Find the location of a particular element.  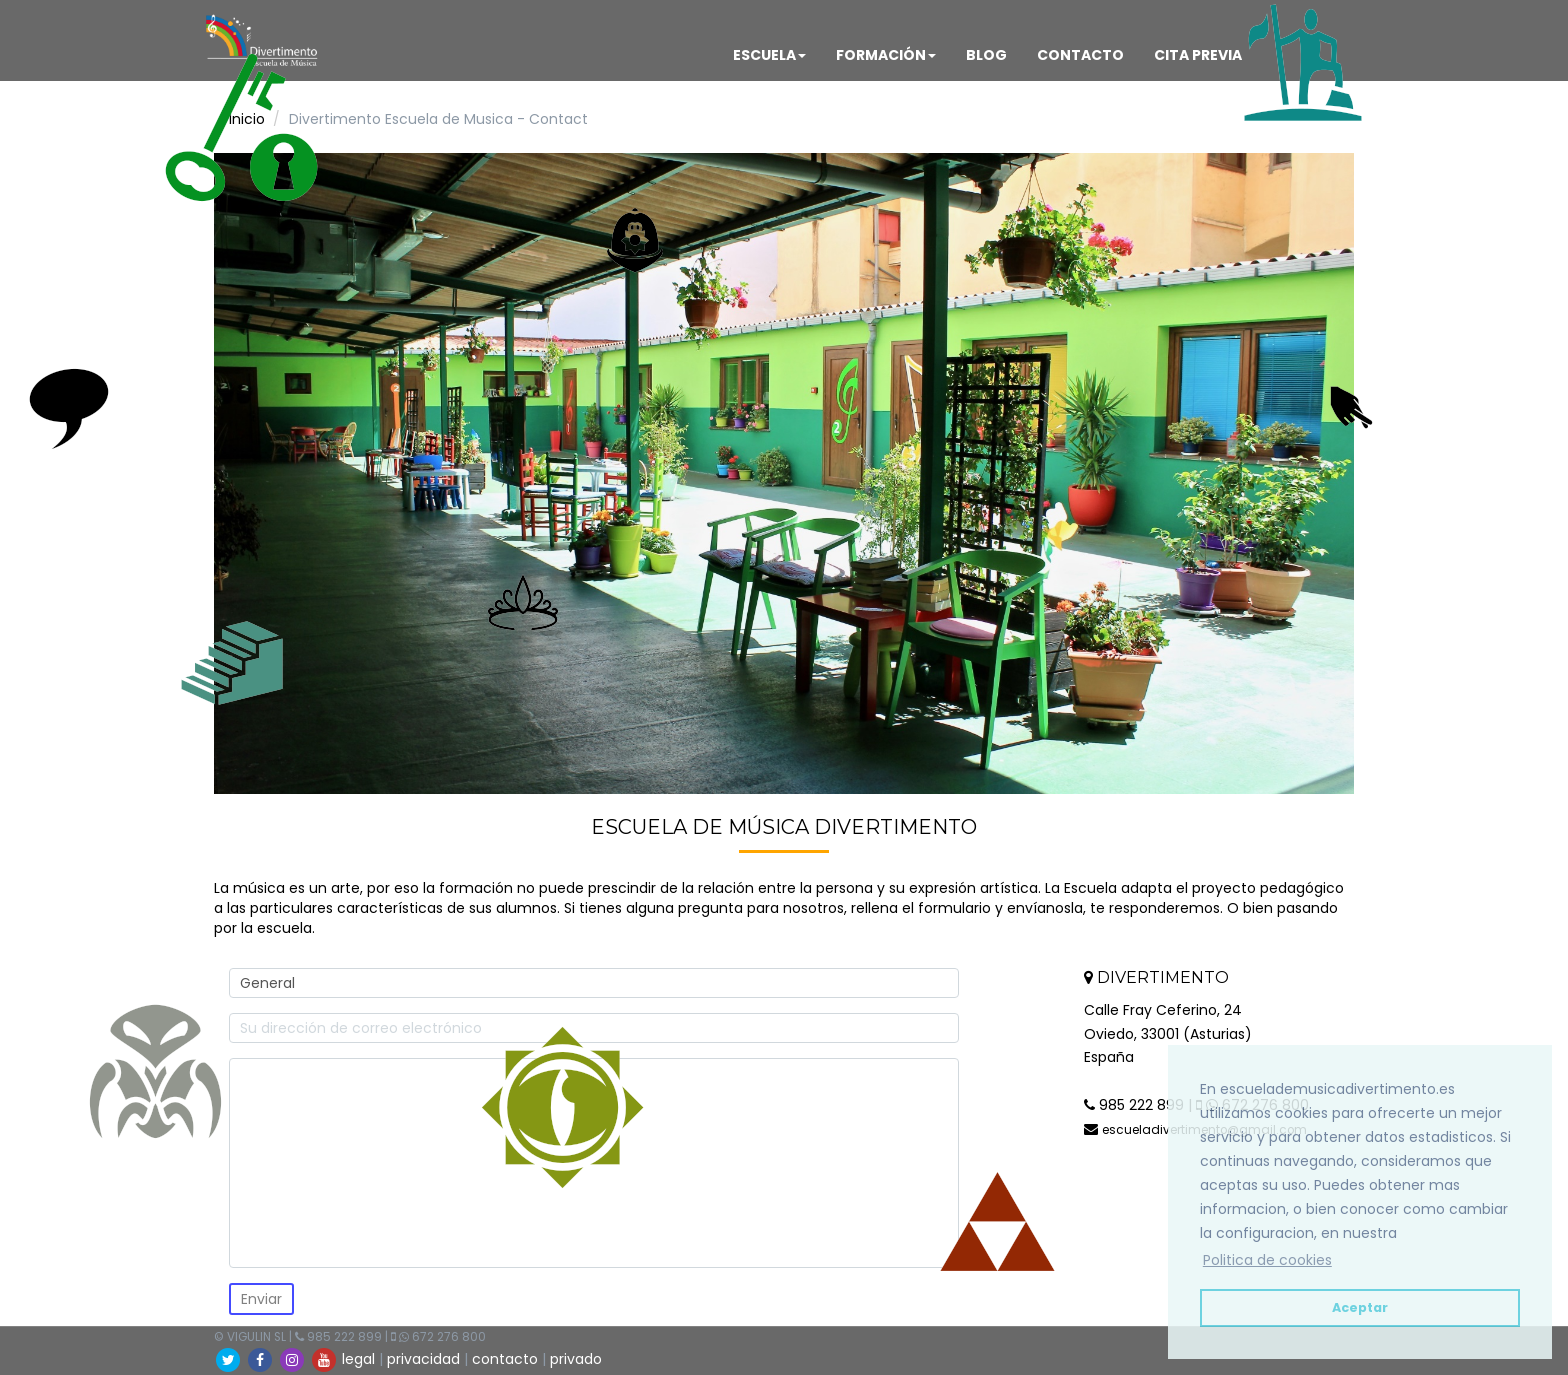

indicates an alien or bug-type enemy is located at coordinates (155, 1071).